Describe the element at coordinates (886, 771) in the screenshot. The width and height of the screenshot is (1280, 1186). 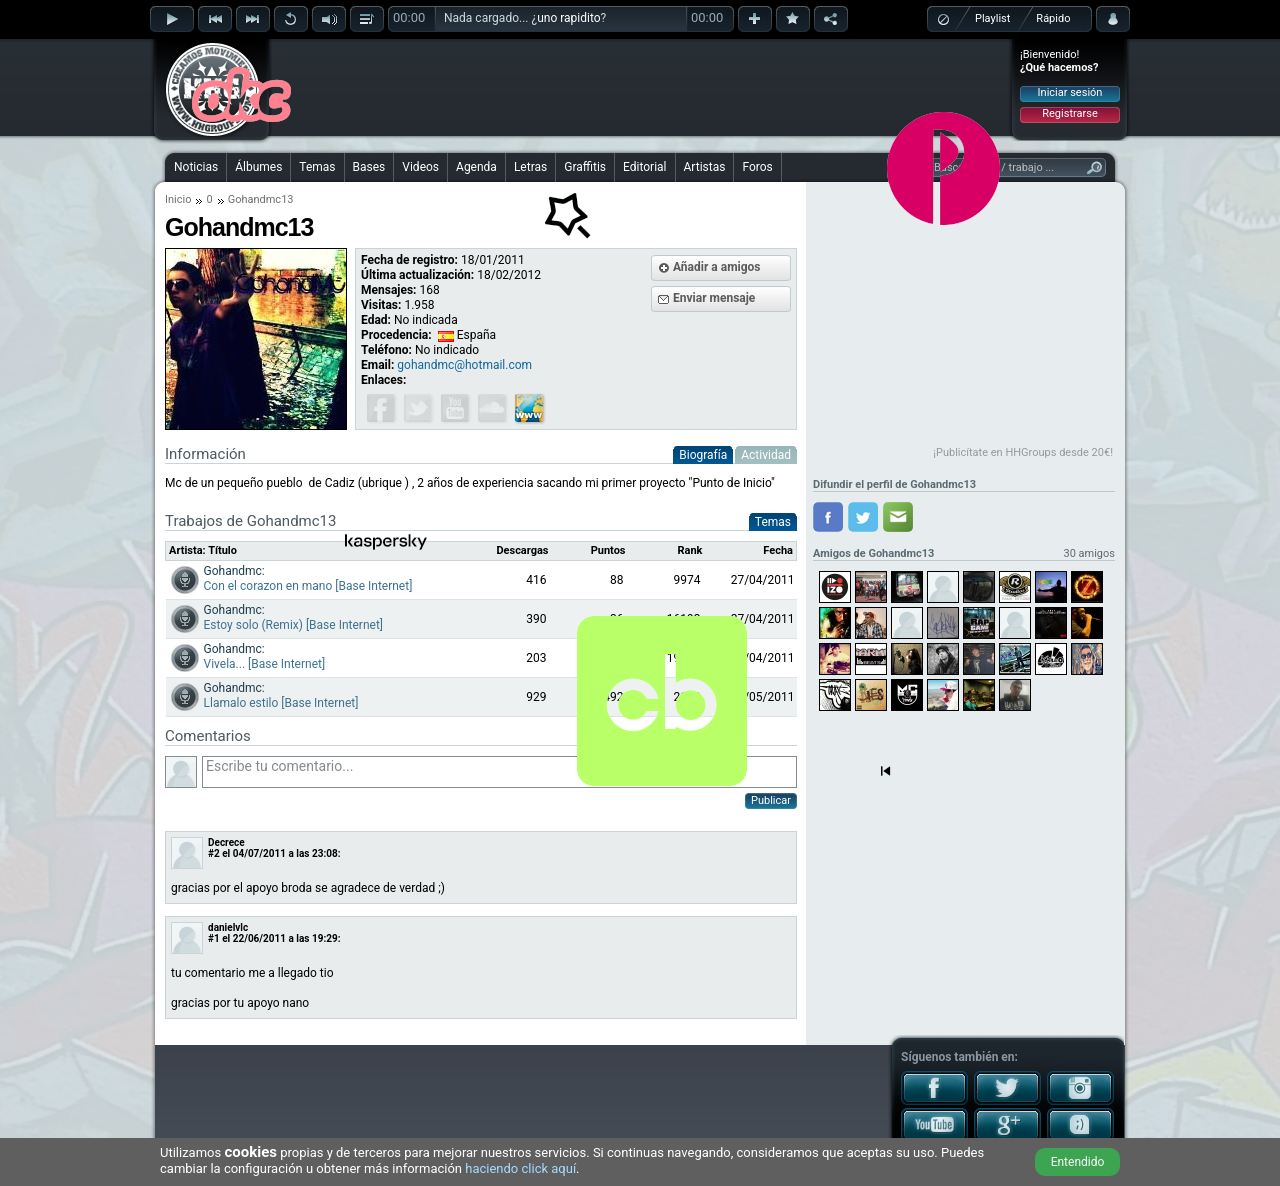
I see `skip to previous track` at that location.